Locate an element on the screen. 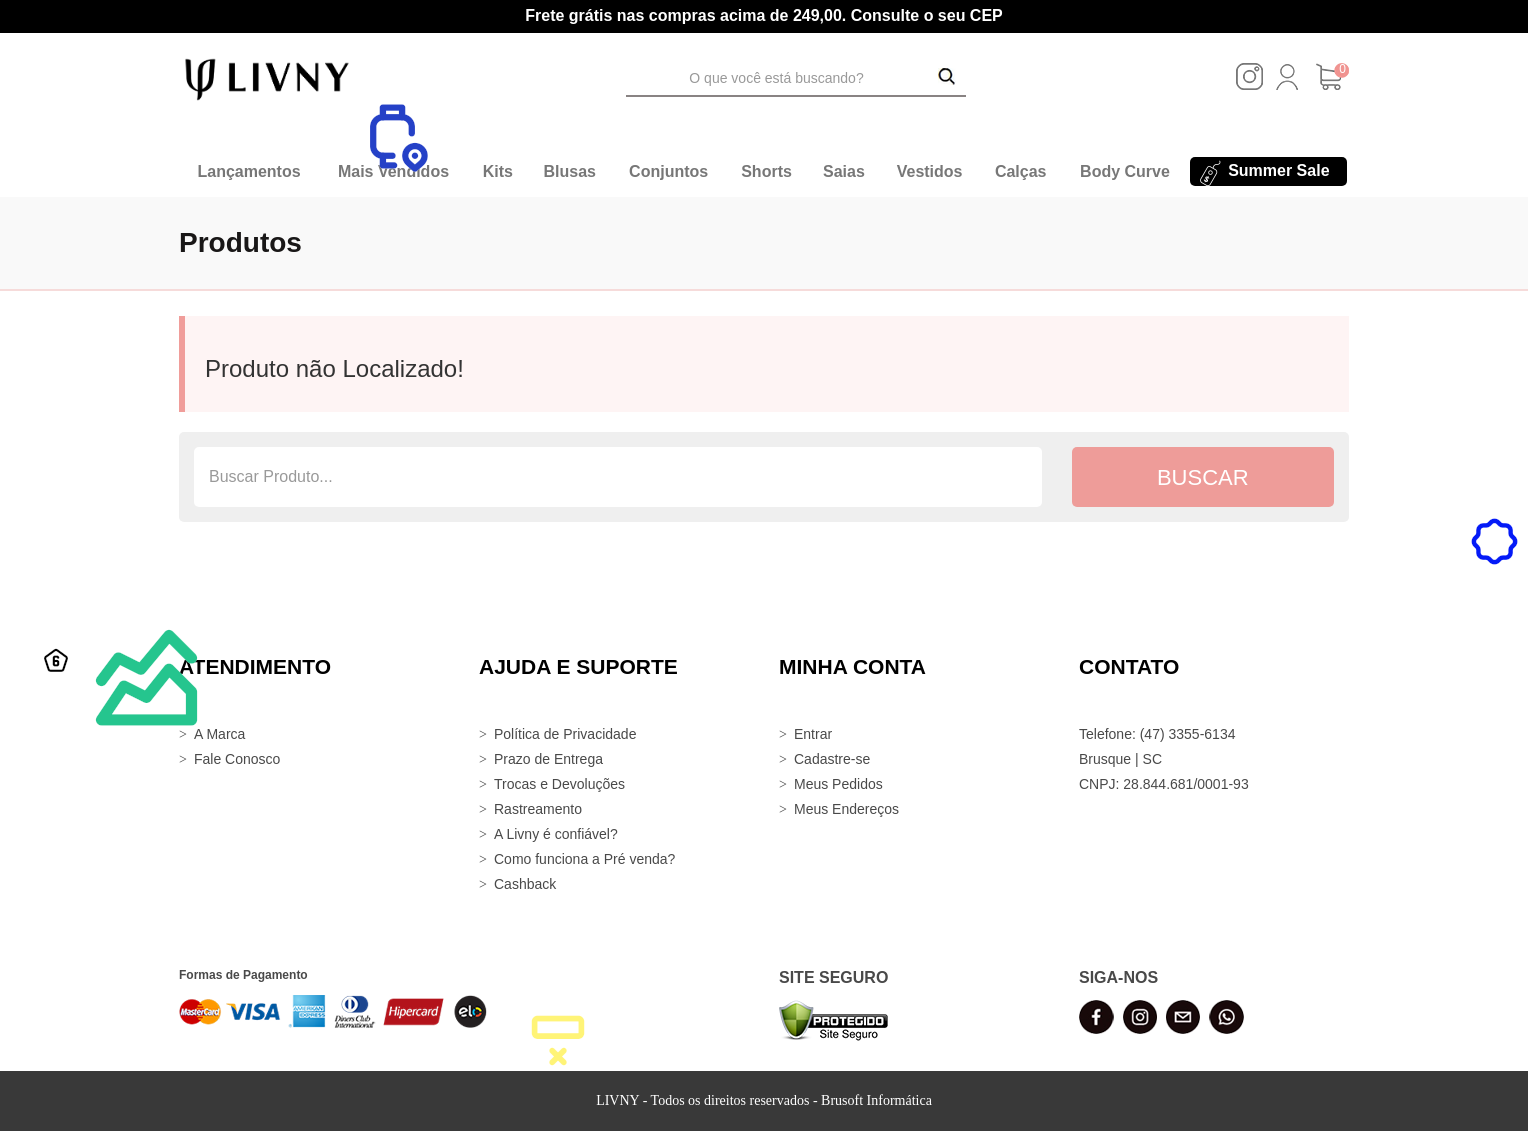 Image resolution: width=1528 pixels, height=1131 pixels. view area chart with trend line overlay is located at coordinates (146, 680).